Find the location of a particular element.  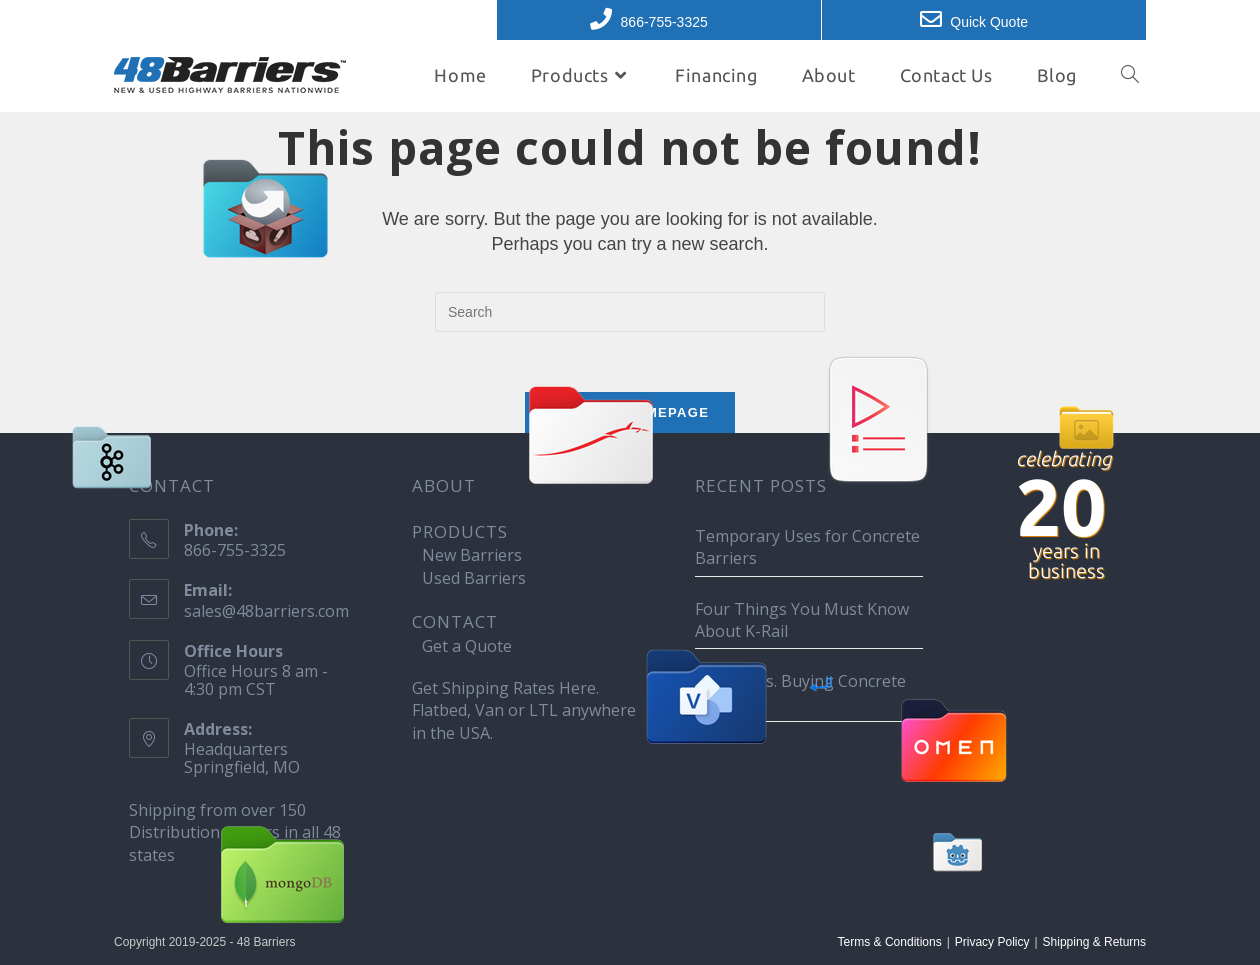

open folder containing MongoDB database files is located at coordinates (282, 878).